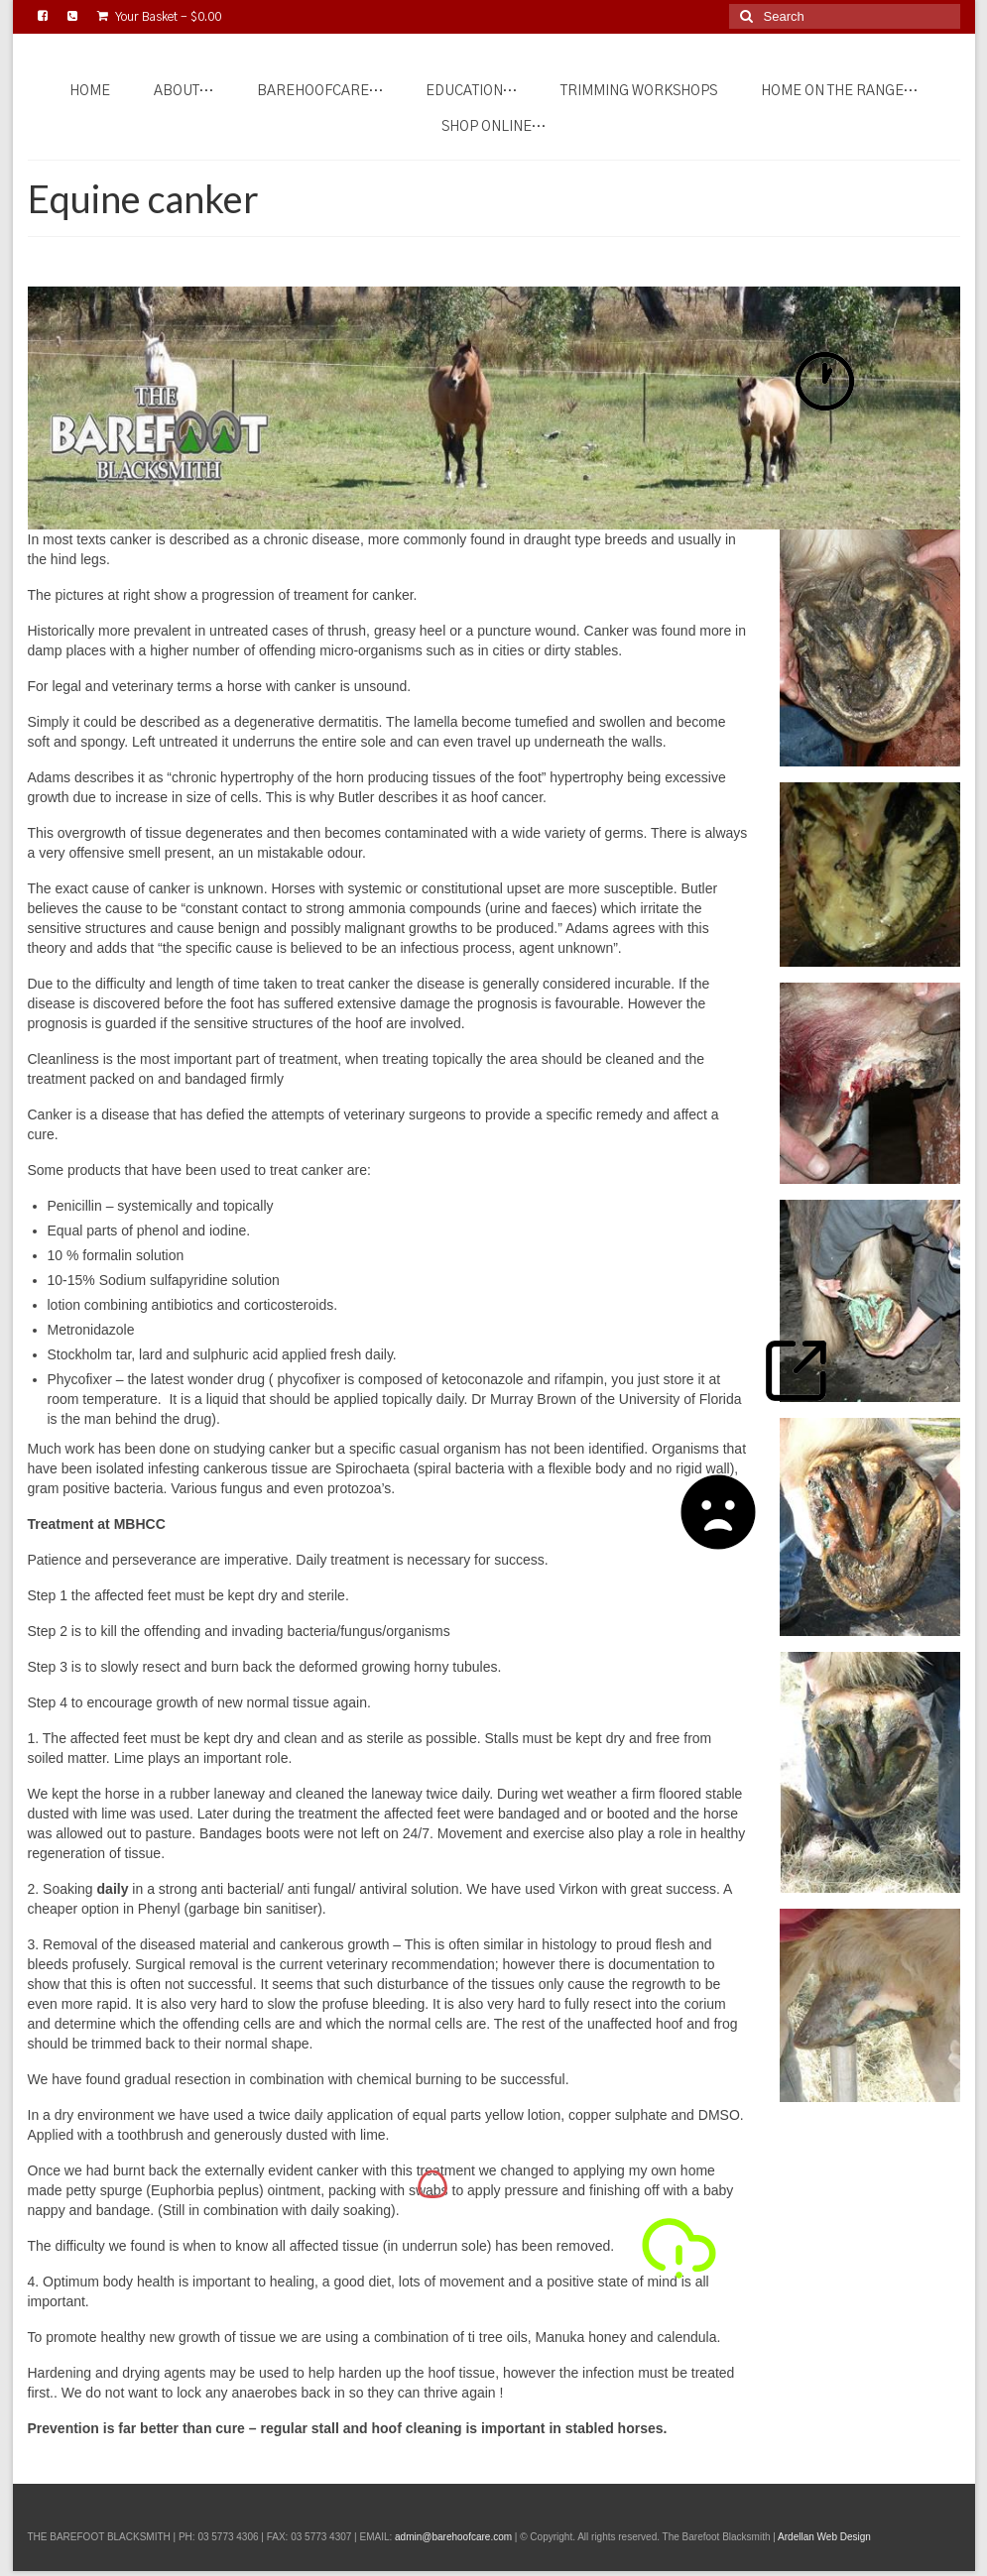  I want to click on indicate negative feedback or dissatisfaction, so click(718, 1512).